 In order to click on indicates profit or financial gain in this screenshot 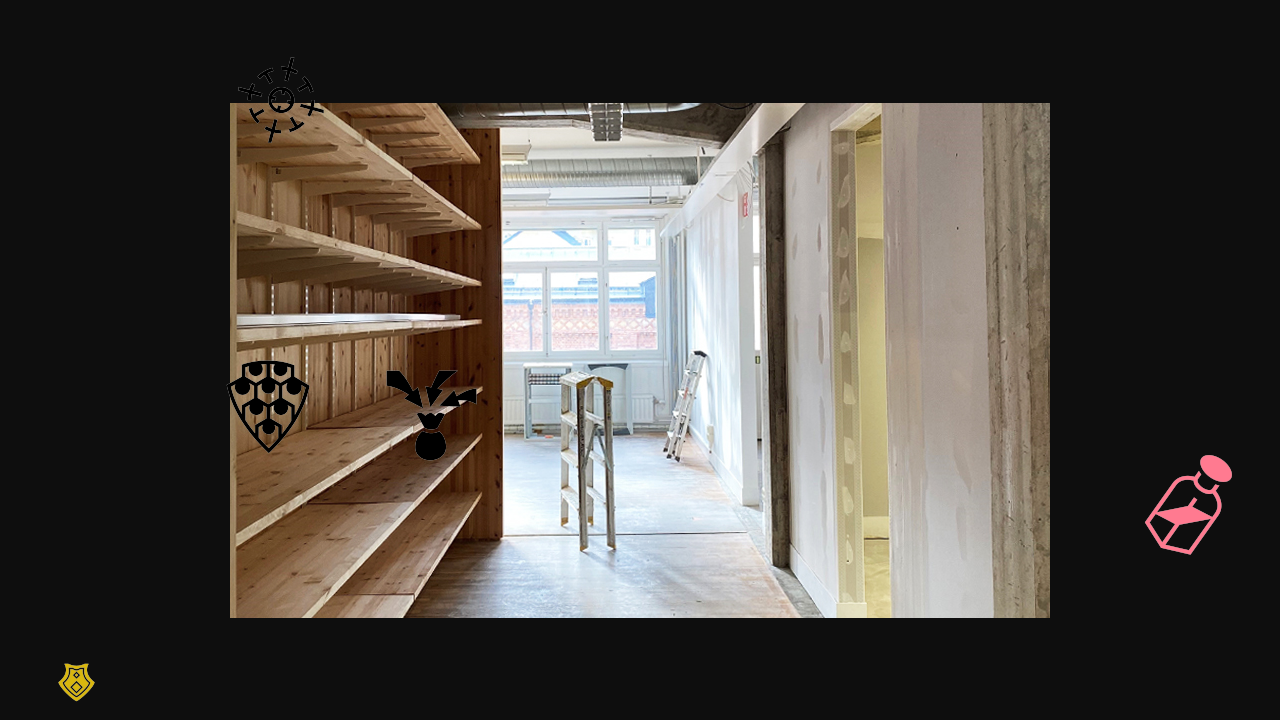, I will do `click(431, 415)`.